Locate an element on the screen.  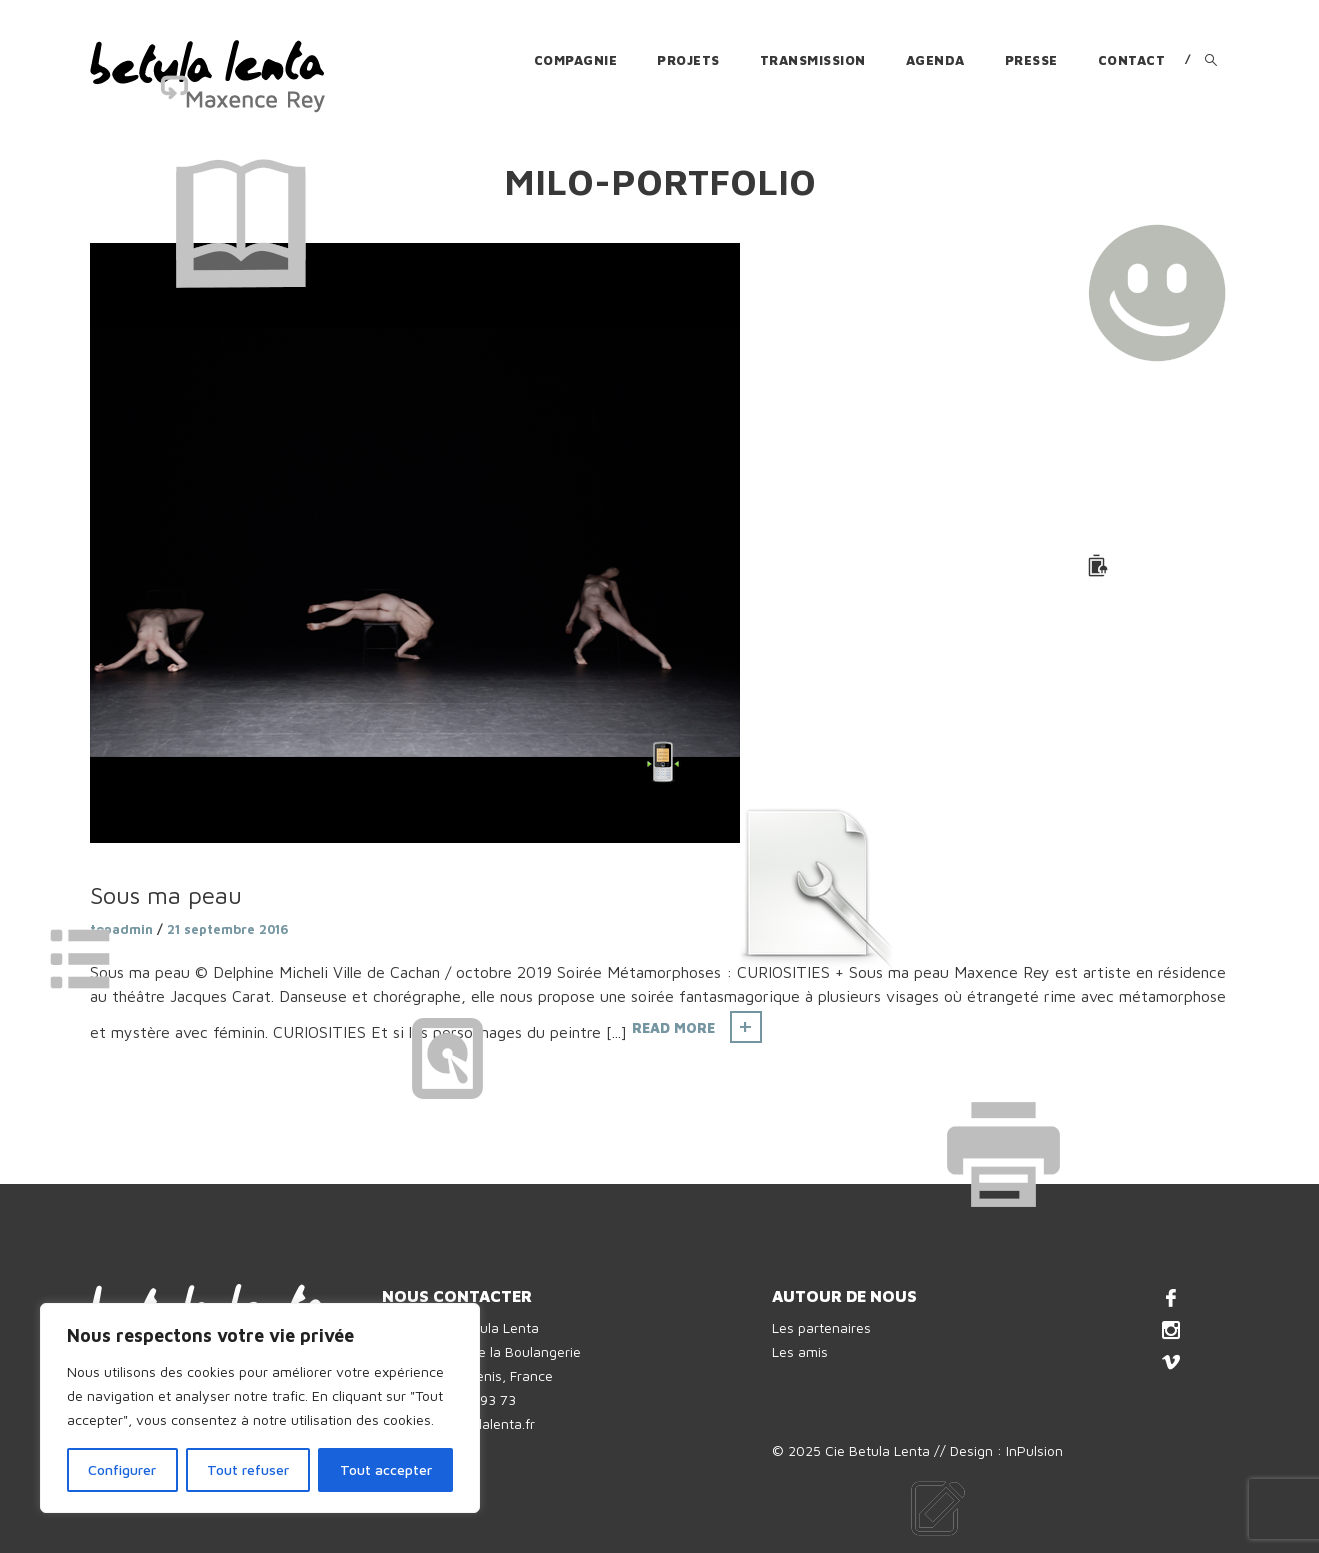
print the current document is located at coordinates (1003, 1158).